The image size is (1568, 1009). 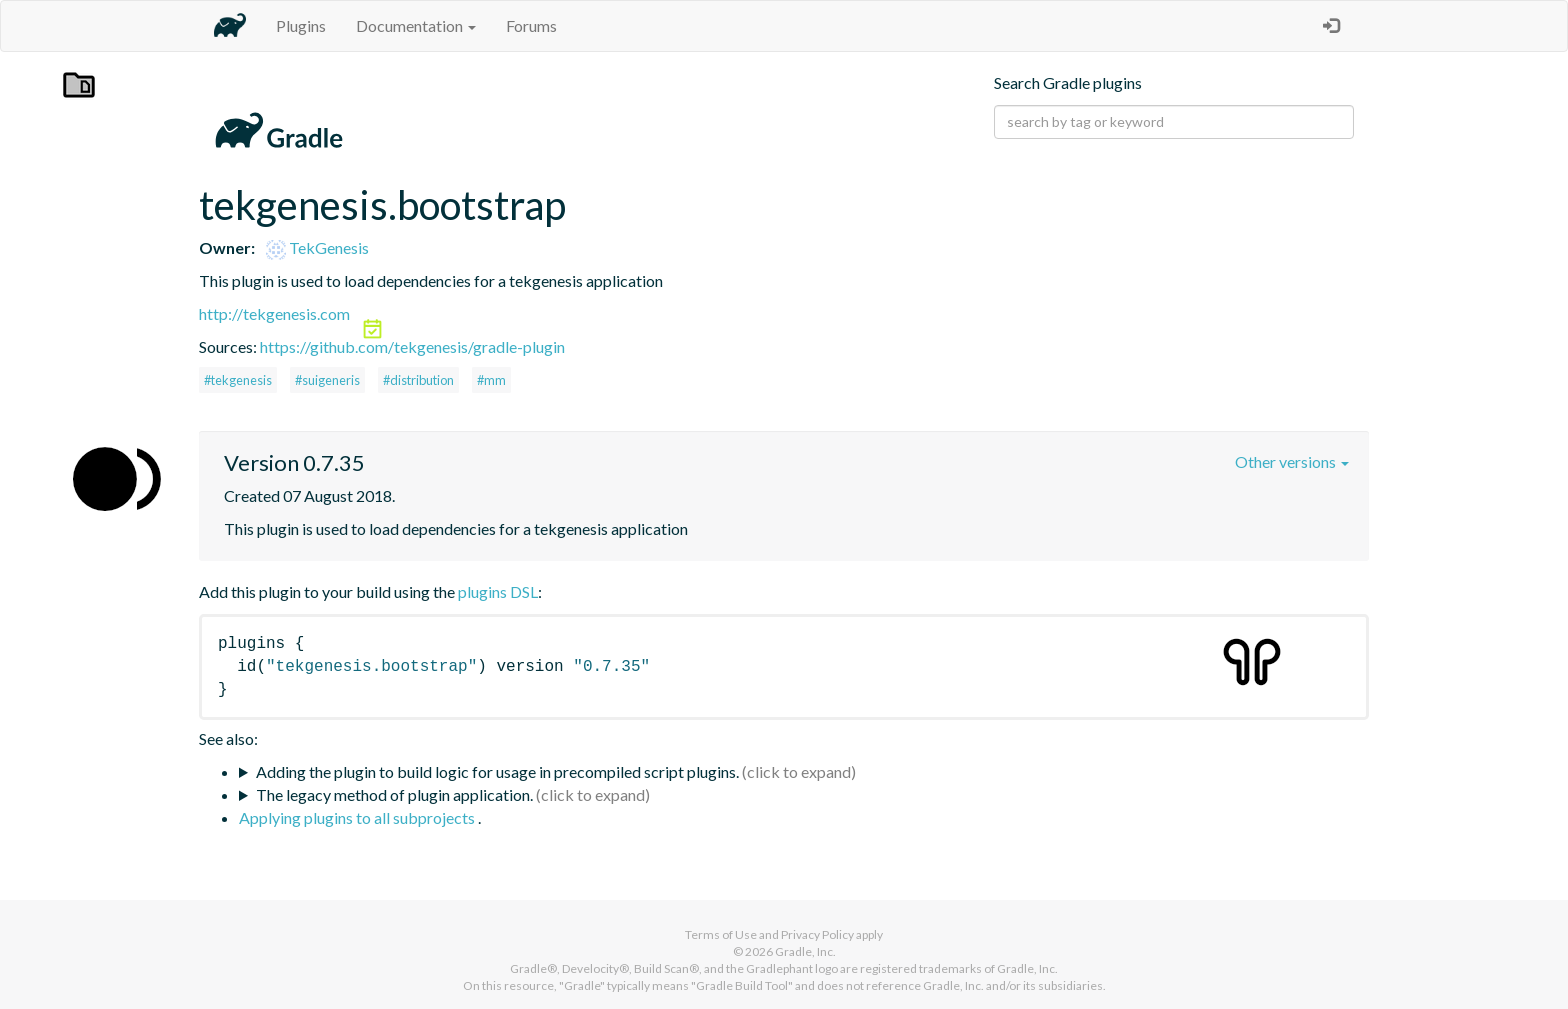 I want to click on indicates active recording or live broadcast, so click(x=117, y=479).